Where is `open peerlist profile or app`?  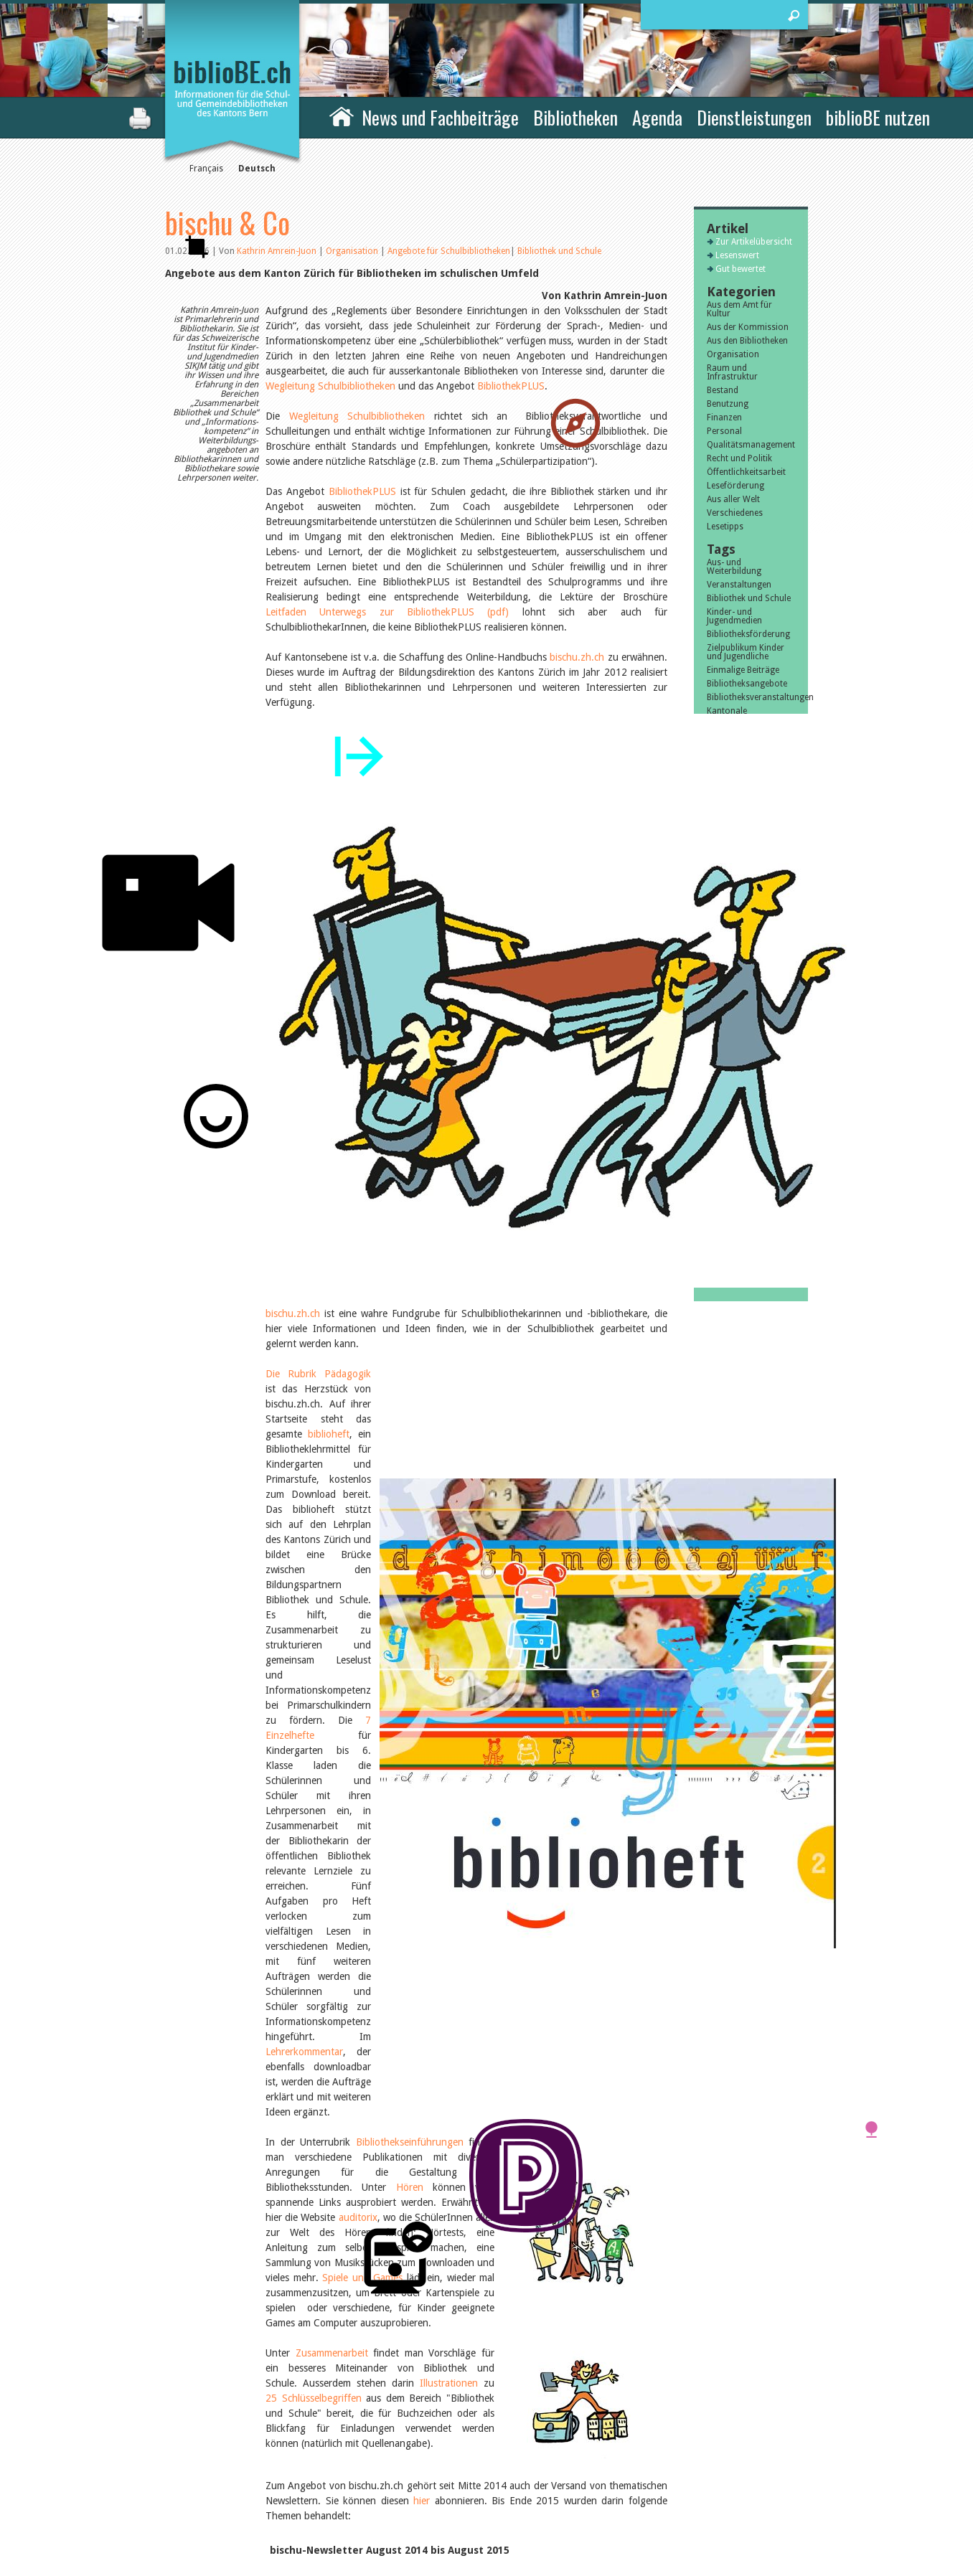 open peerlist profile or app is located at coordinates (526, 2176).